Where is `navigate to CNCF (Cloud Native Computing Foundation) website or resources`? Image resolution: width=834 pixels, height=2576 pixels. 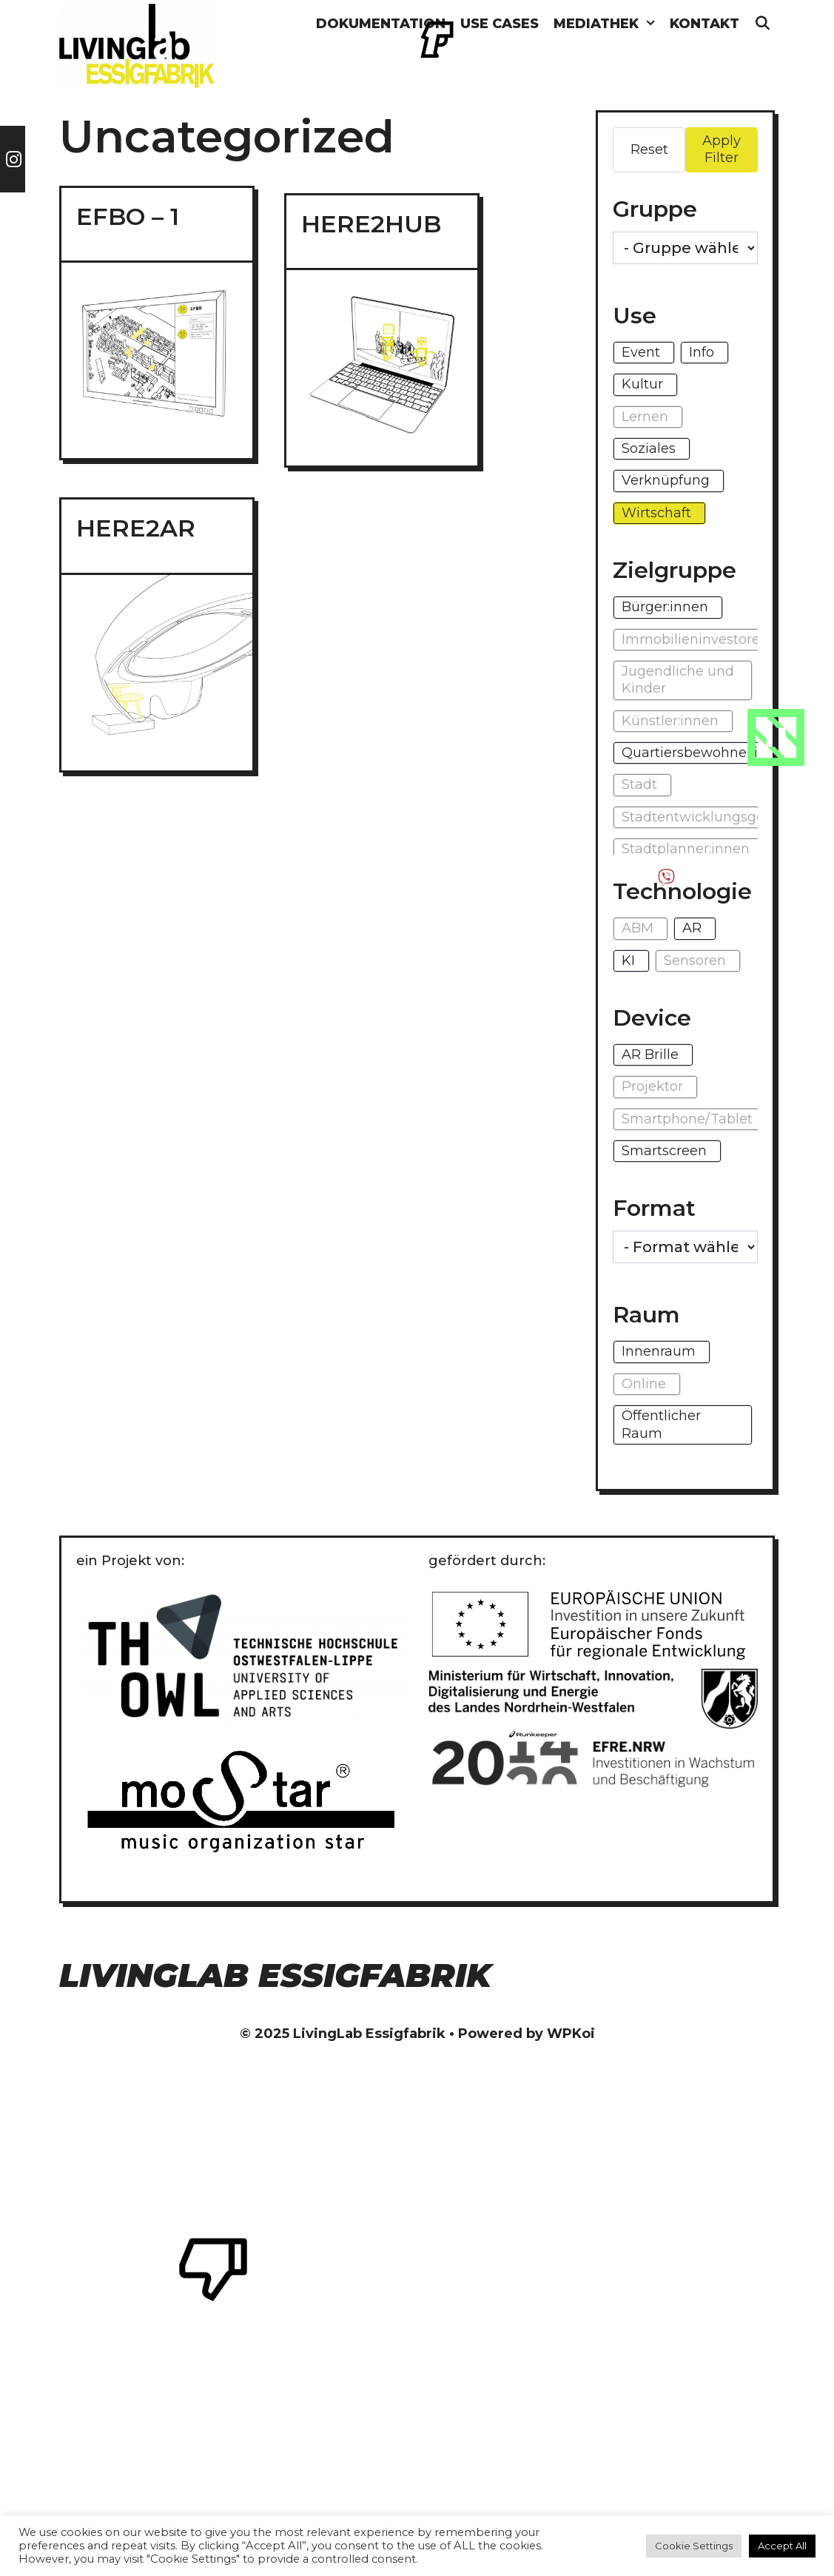
navigate to CNCF (Cloud Native Computing Foundation) website or resources is located at coordinates (776, 737).